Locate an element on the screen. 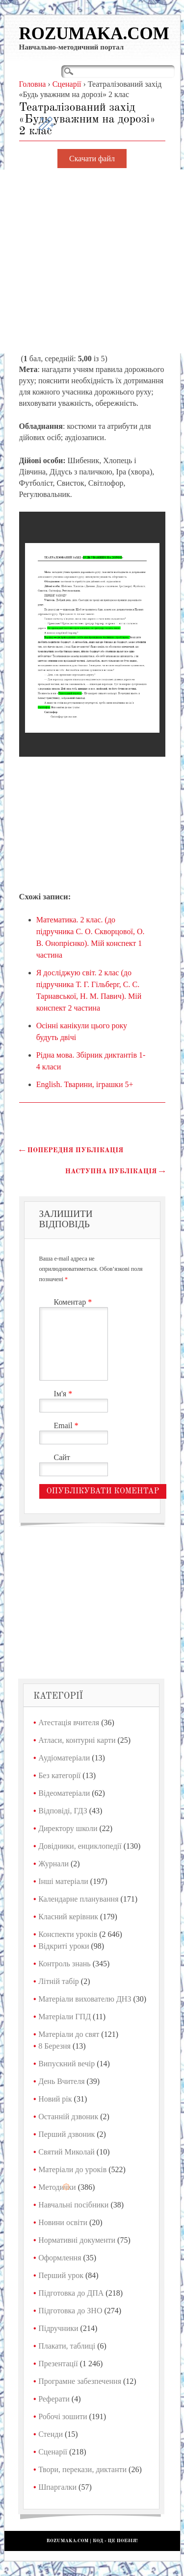  indicates a verified or certified status is located at coordinates (66, 2187).